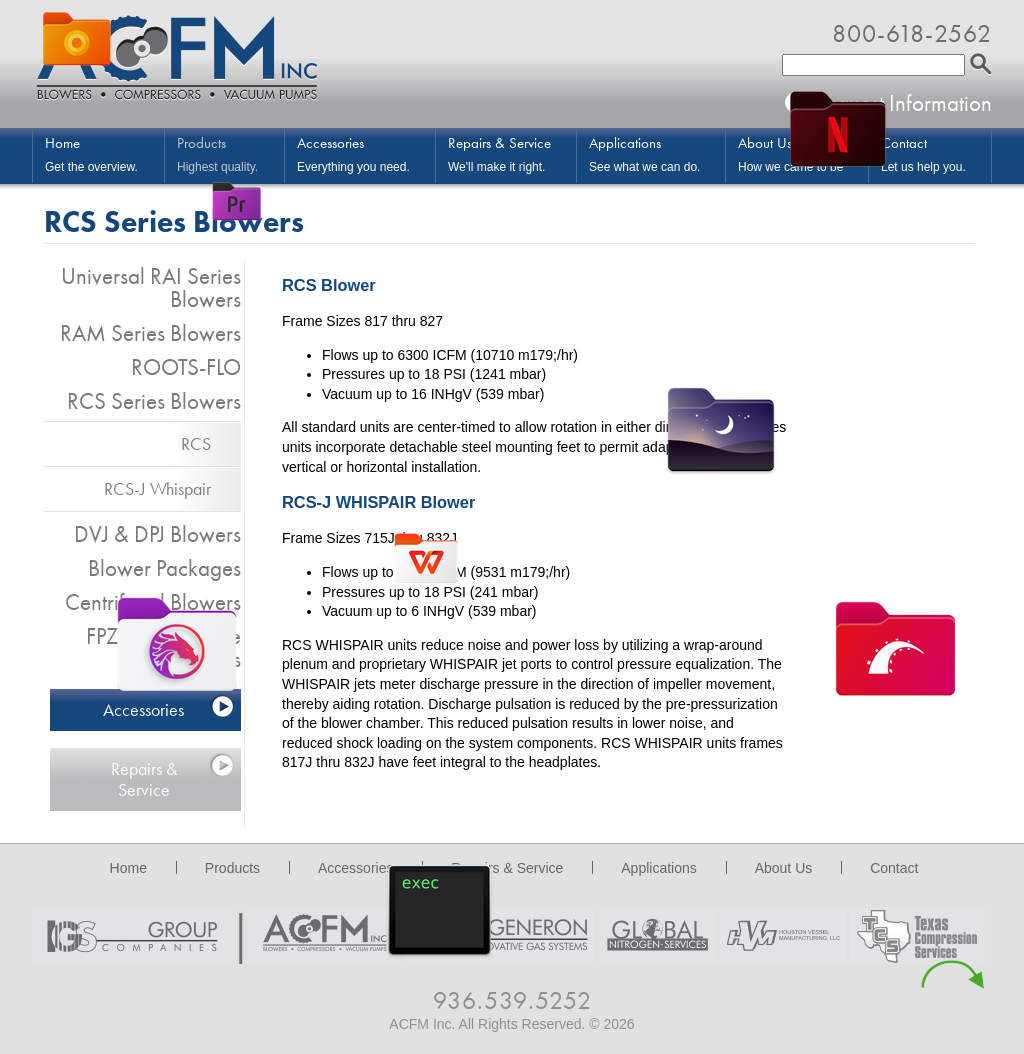 The image size is (1024, 1054). I want to click on open folder containing netflix downloads or media, so click(837, 131).